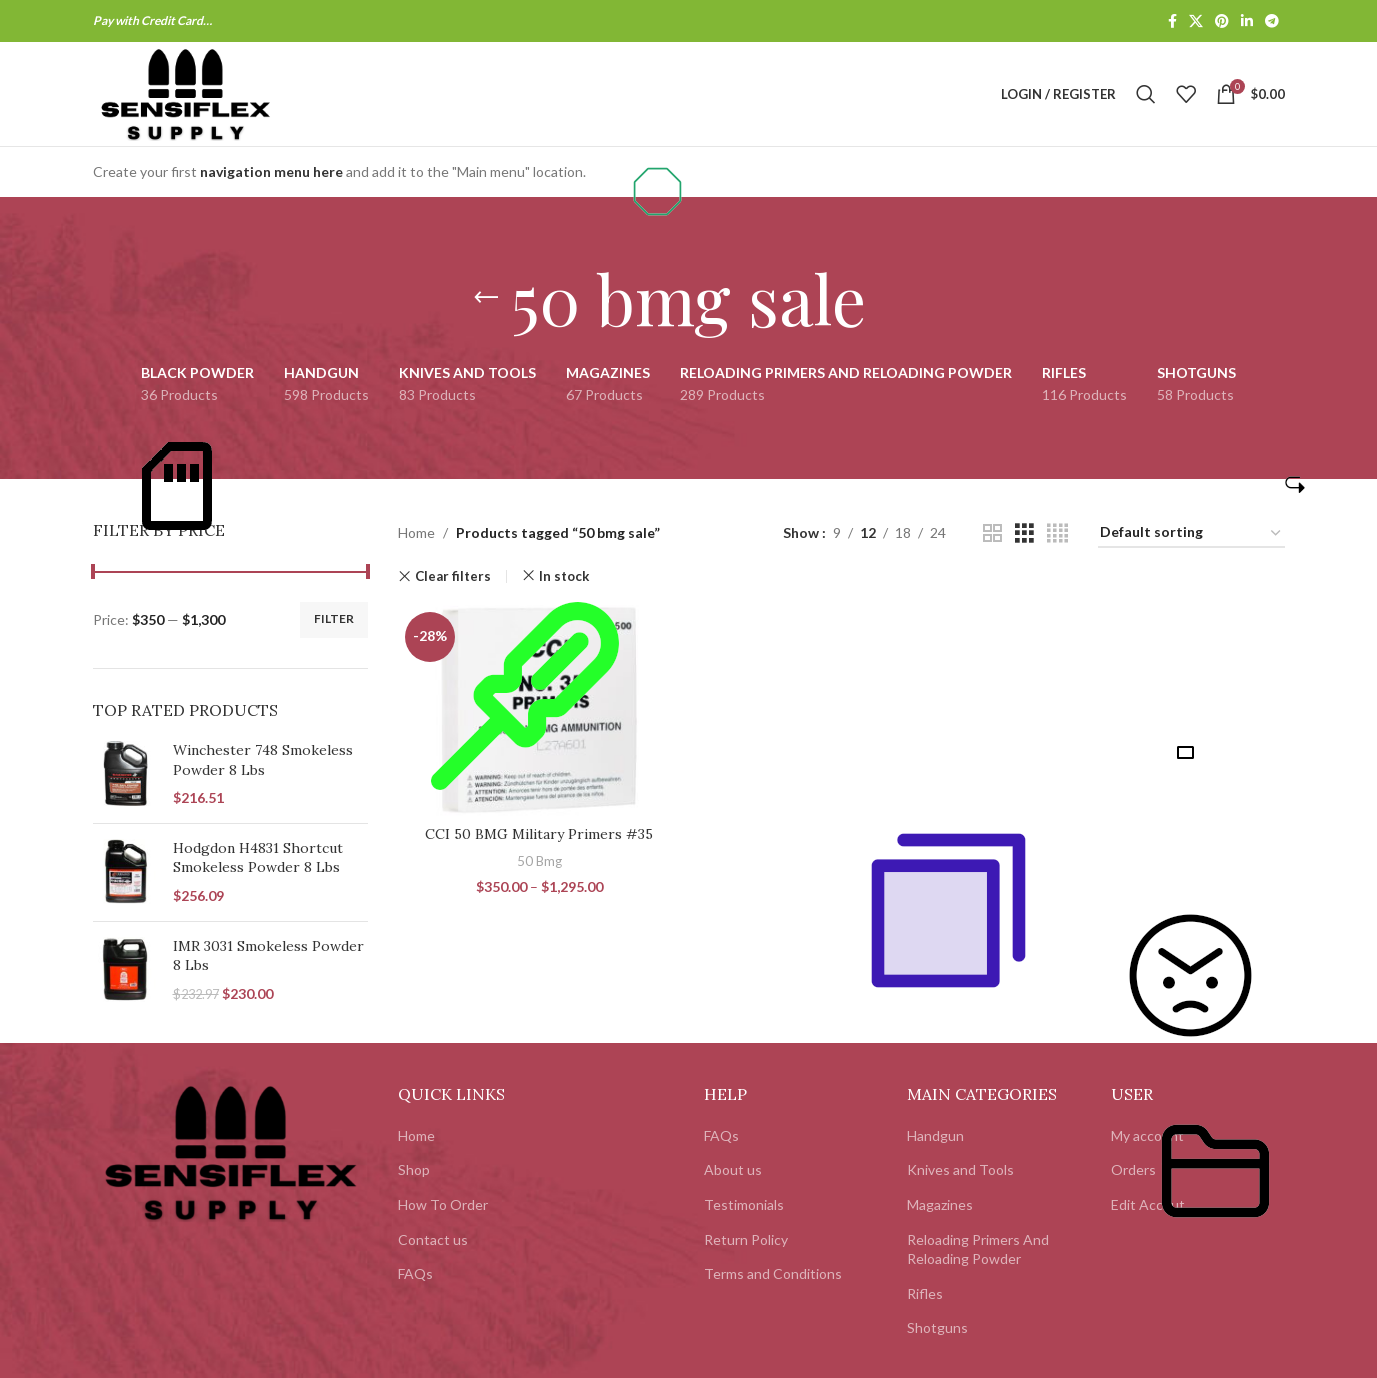 The image size is (1377, 1378). I want to click on stop or warning indicator, so click(657, 191).